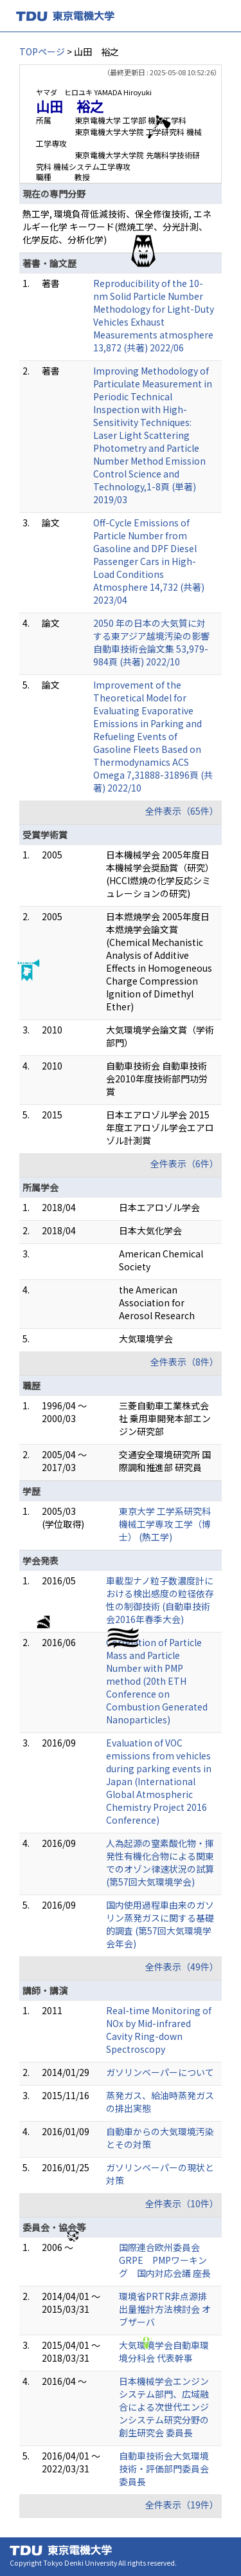 This screenshot has width=241, height=2576. What do you see at coordinates (28, 970) in the screenshot?
I see `announce a new achievement or milestone` at bounding box center [28, 970].